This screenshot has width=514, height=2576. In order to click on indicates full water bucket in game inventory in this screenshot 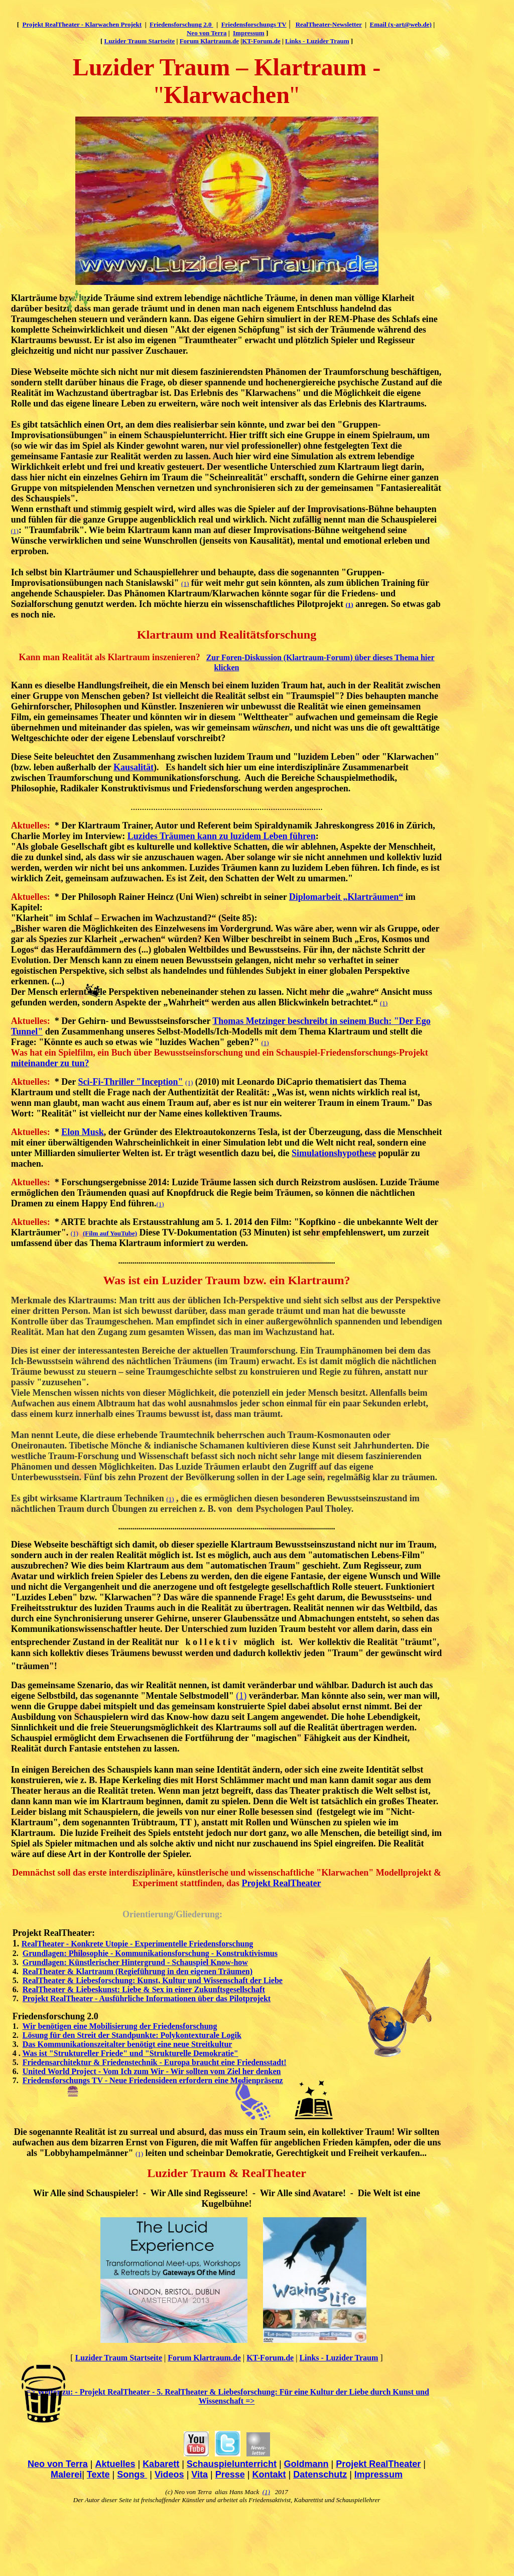, I will do `click(43, 2392)`.